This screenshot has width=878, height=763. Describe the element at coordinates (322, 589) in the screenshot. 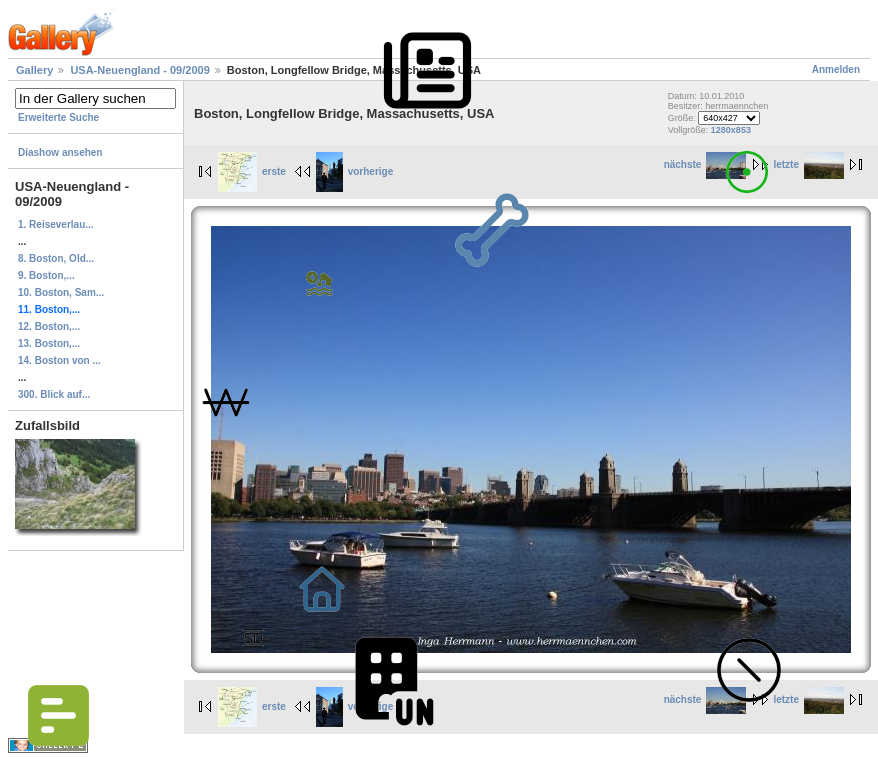

I see `navigate to home screen` at that location.